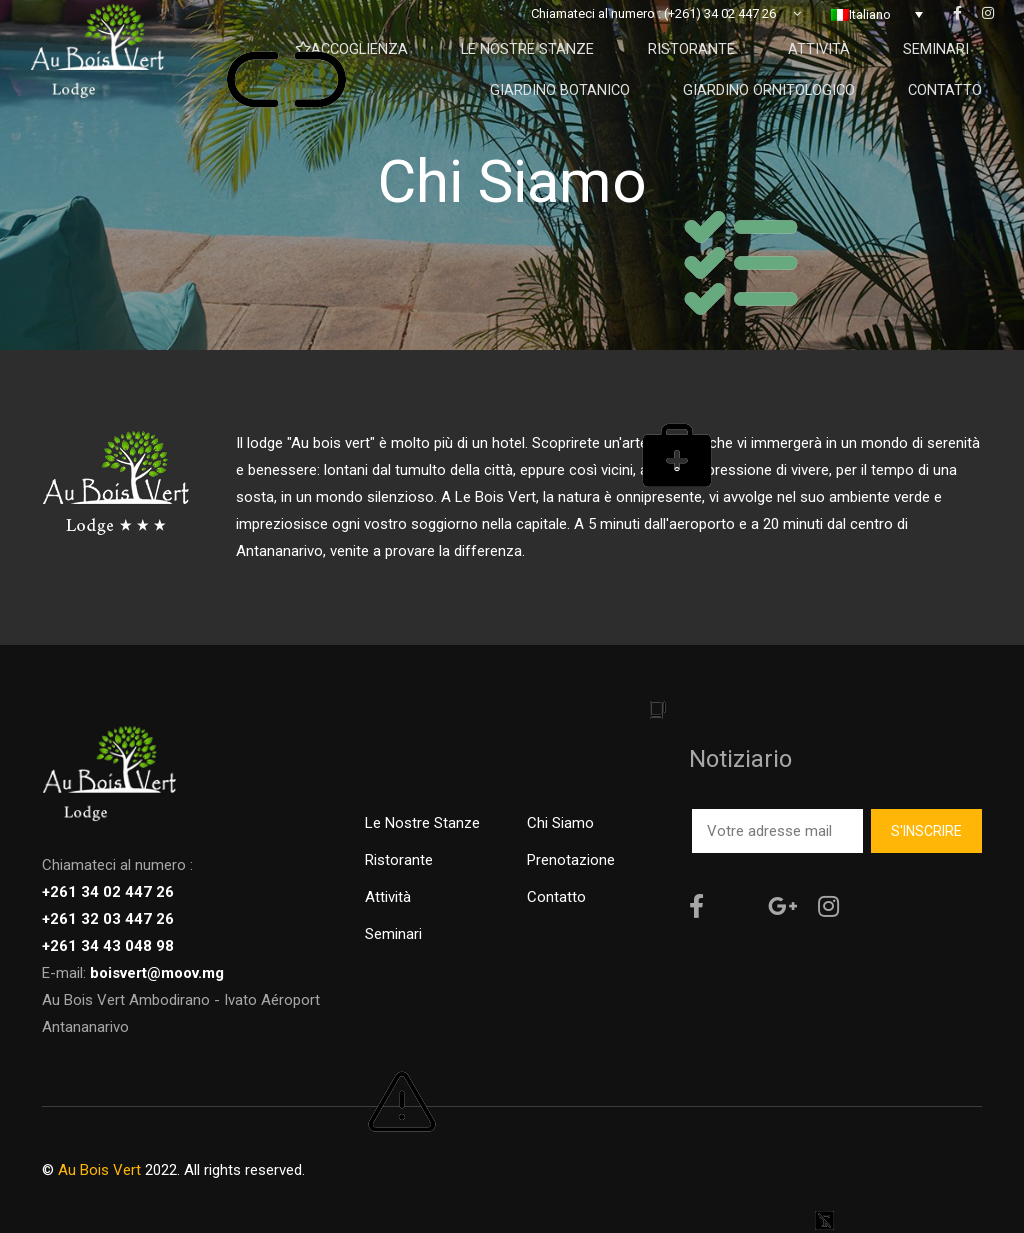 The height and width of the screenshot is (1233, 1024). What do you see at coordinates (402, 1101) in the screenshot?
I see `indicates a warning or caution state` at bounding box center [402, 1101].